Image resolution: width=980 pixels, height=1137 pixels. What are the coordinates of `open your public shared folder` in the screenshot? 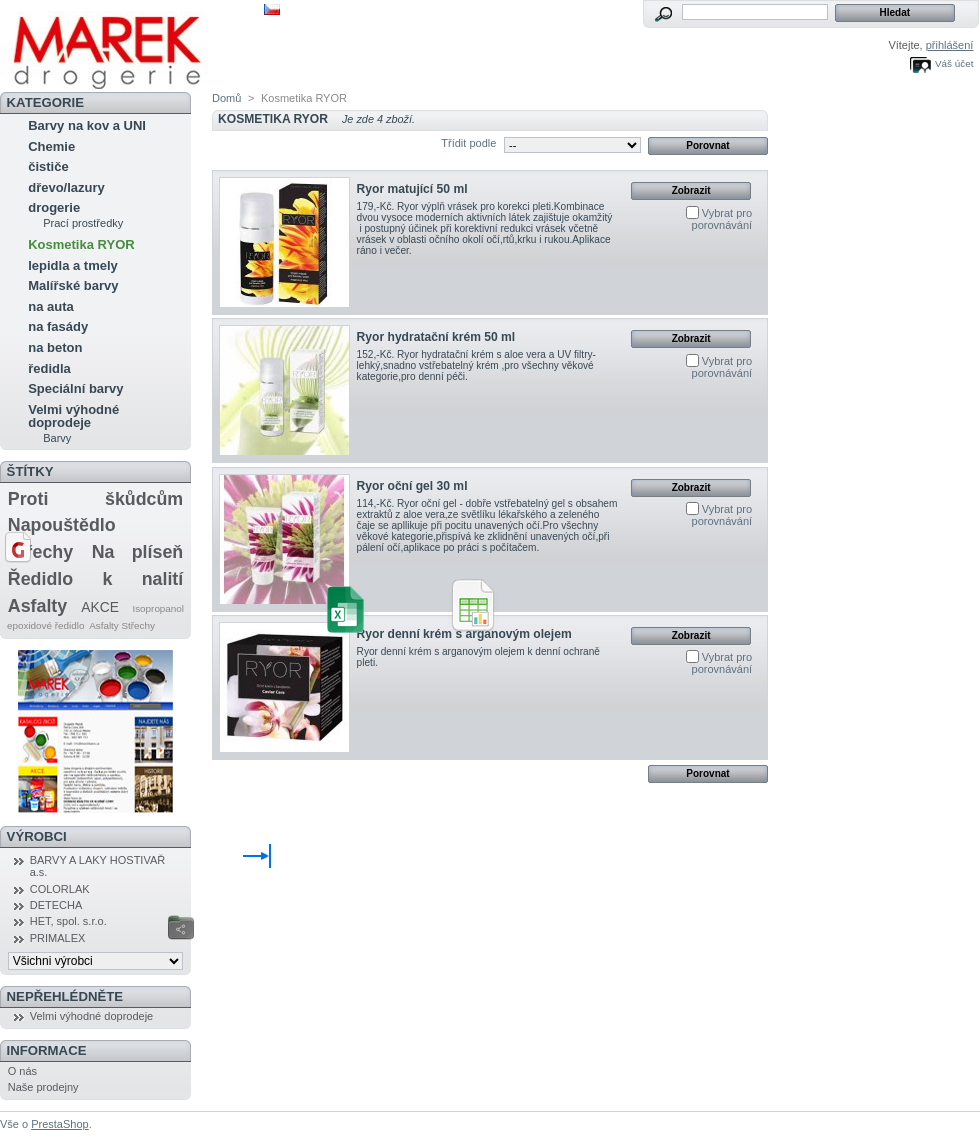 It's located at (181, 927).